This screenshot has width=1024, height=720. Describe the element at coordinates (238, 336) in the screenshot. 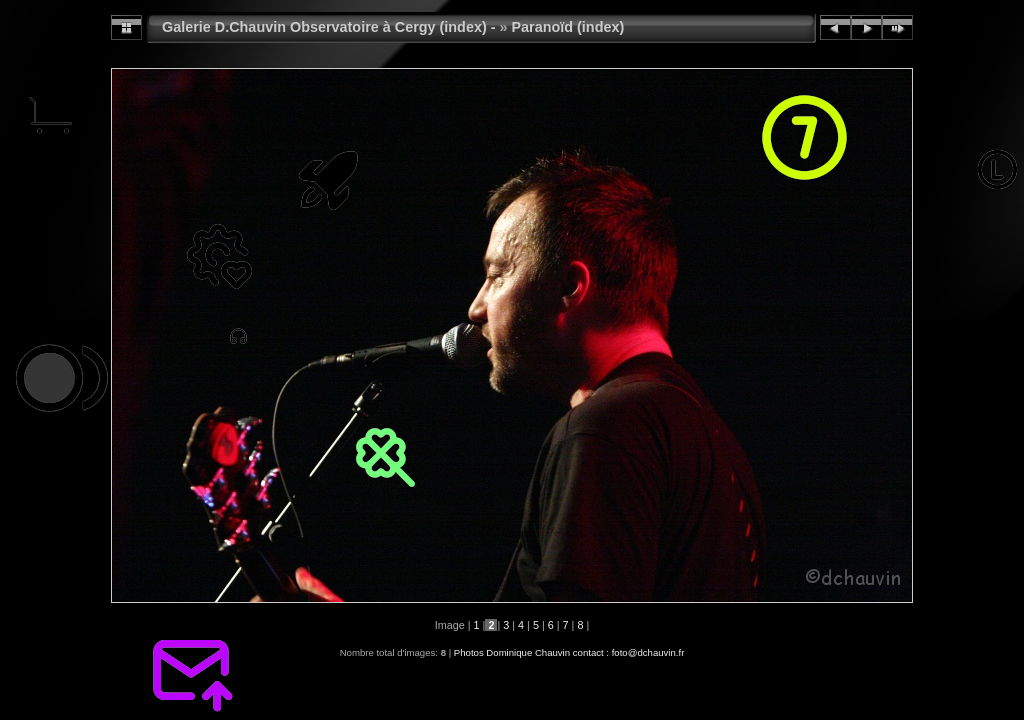

I see `access audio or music settings` at that location.